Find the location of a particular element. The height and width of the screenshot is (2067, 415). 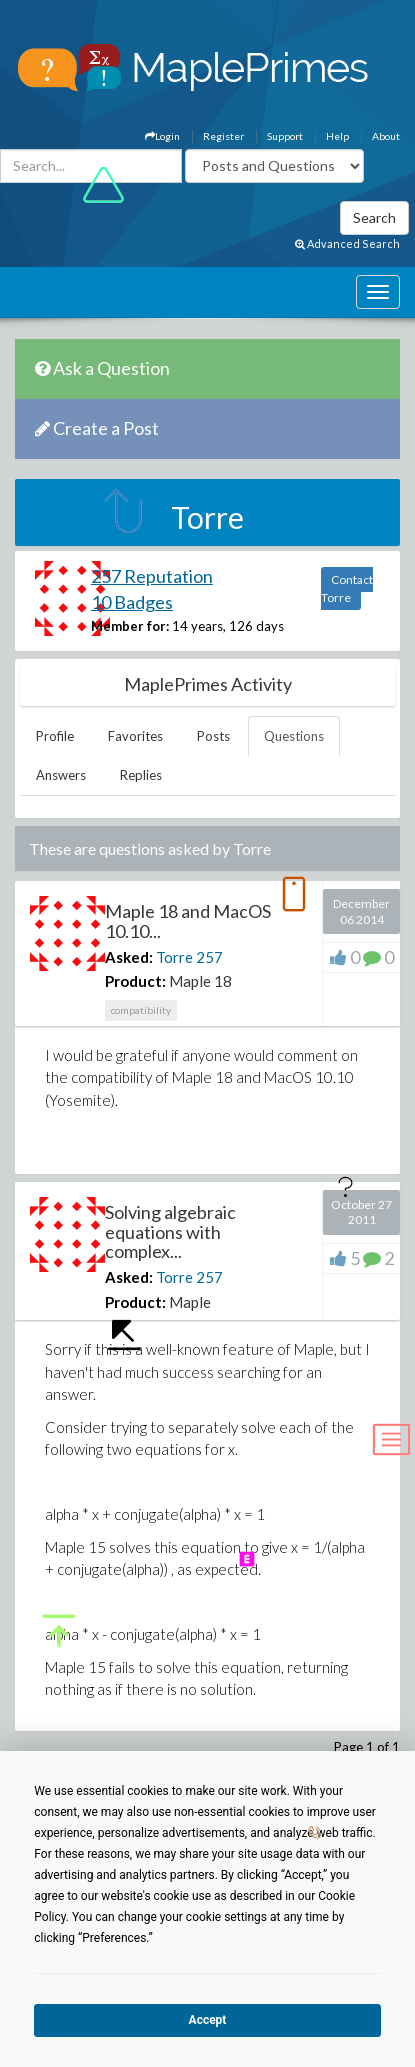

indicates a warning or caution state is located at coordinates (103, 185).